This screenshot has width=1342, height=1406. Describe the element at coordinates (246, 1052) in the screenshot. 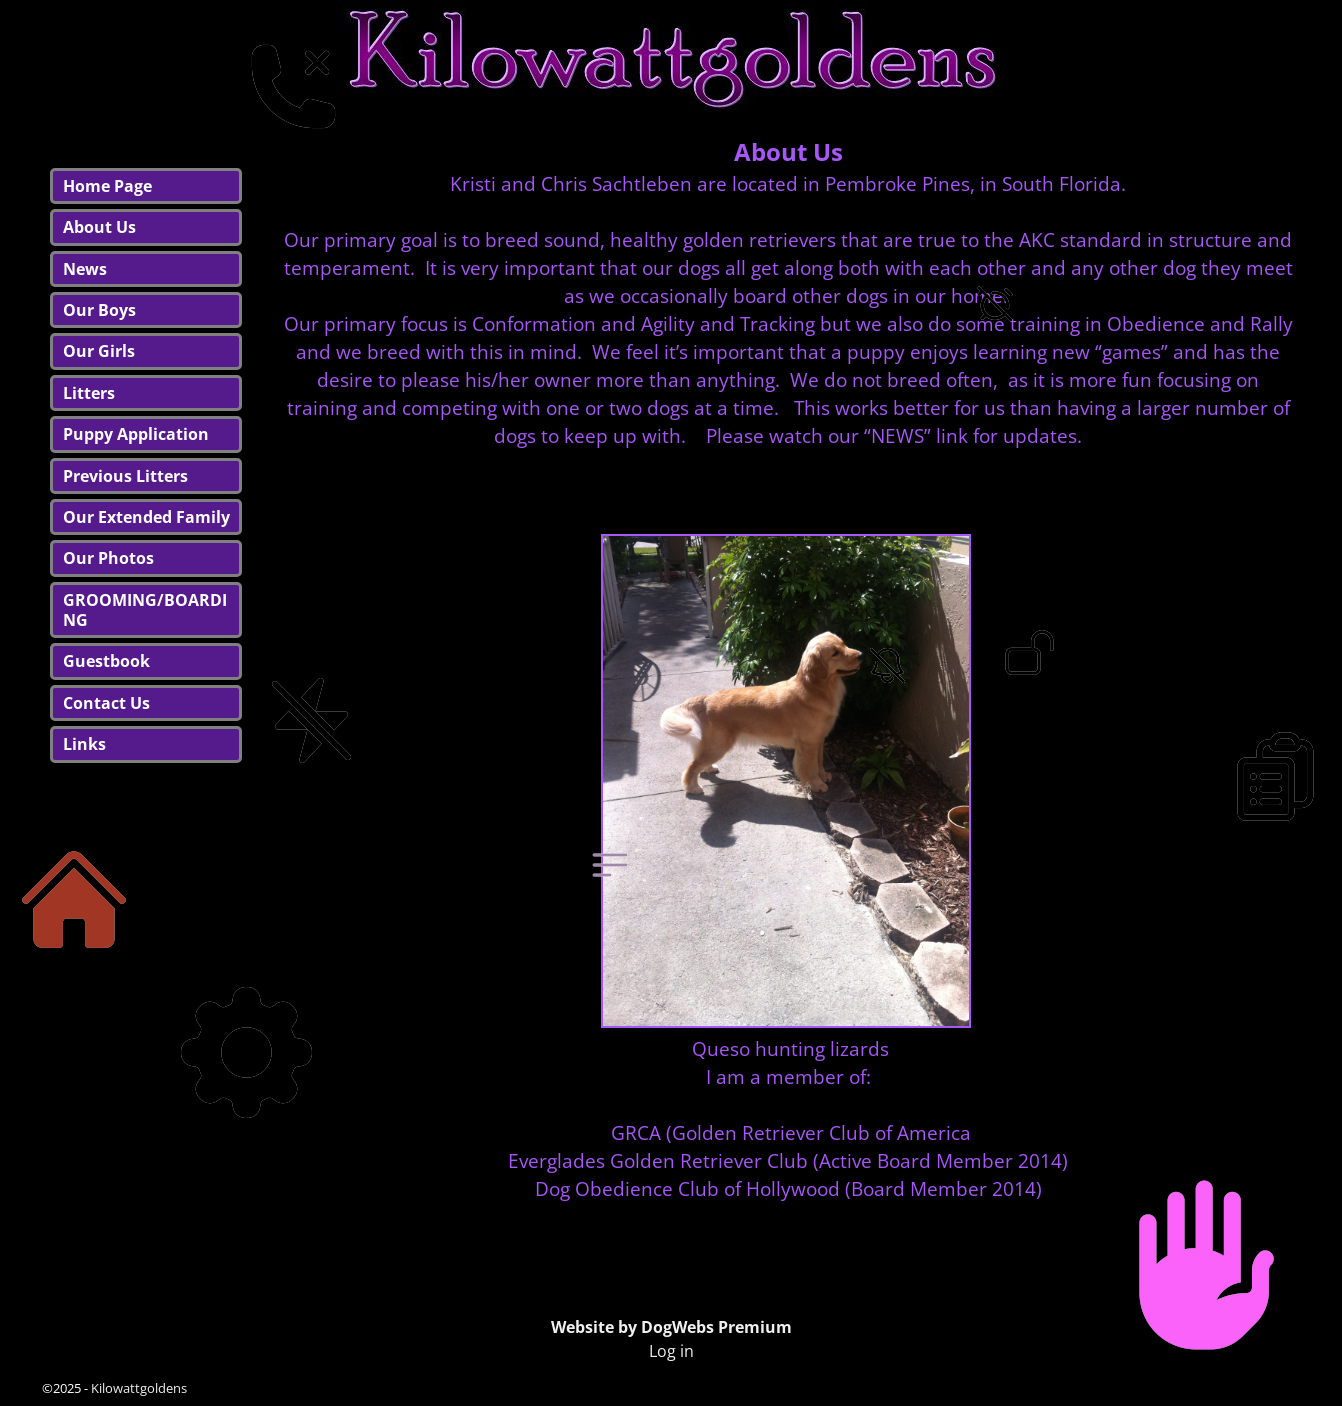

I see `access settings or preferences` at that location.